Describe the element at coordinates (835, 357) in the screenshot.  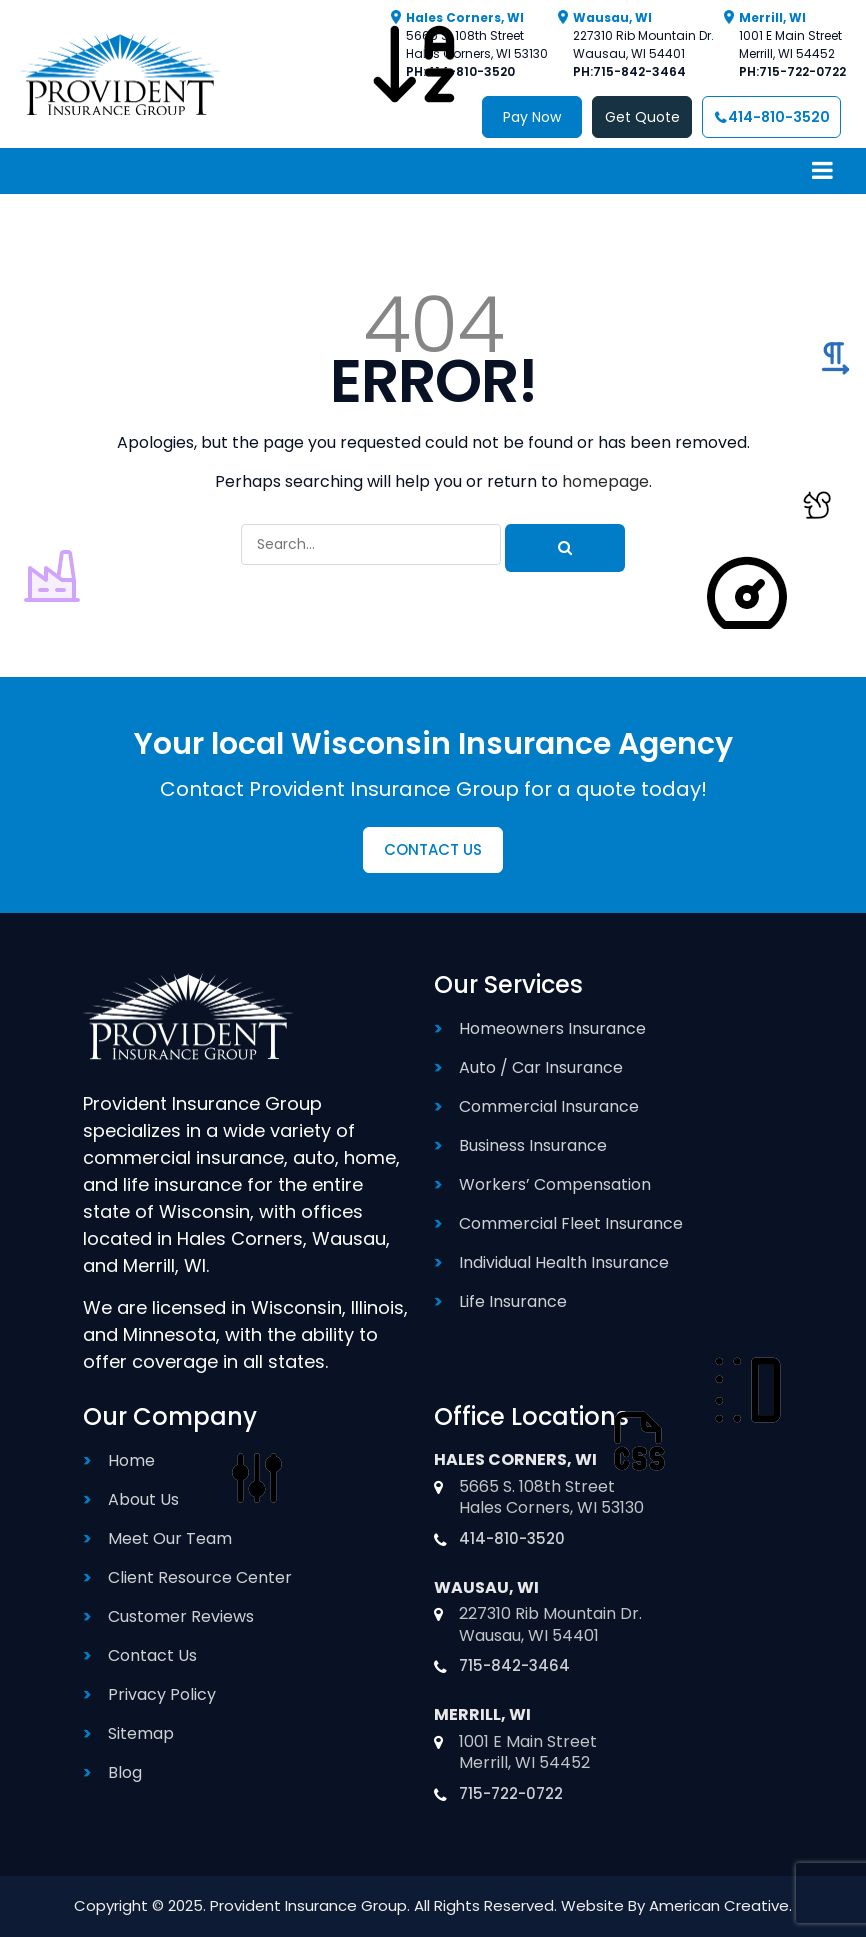
I see `set text direction to left-to-right` at that location.